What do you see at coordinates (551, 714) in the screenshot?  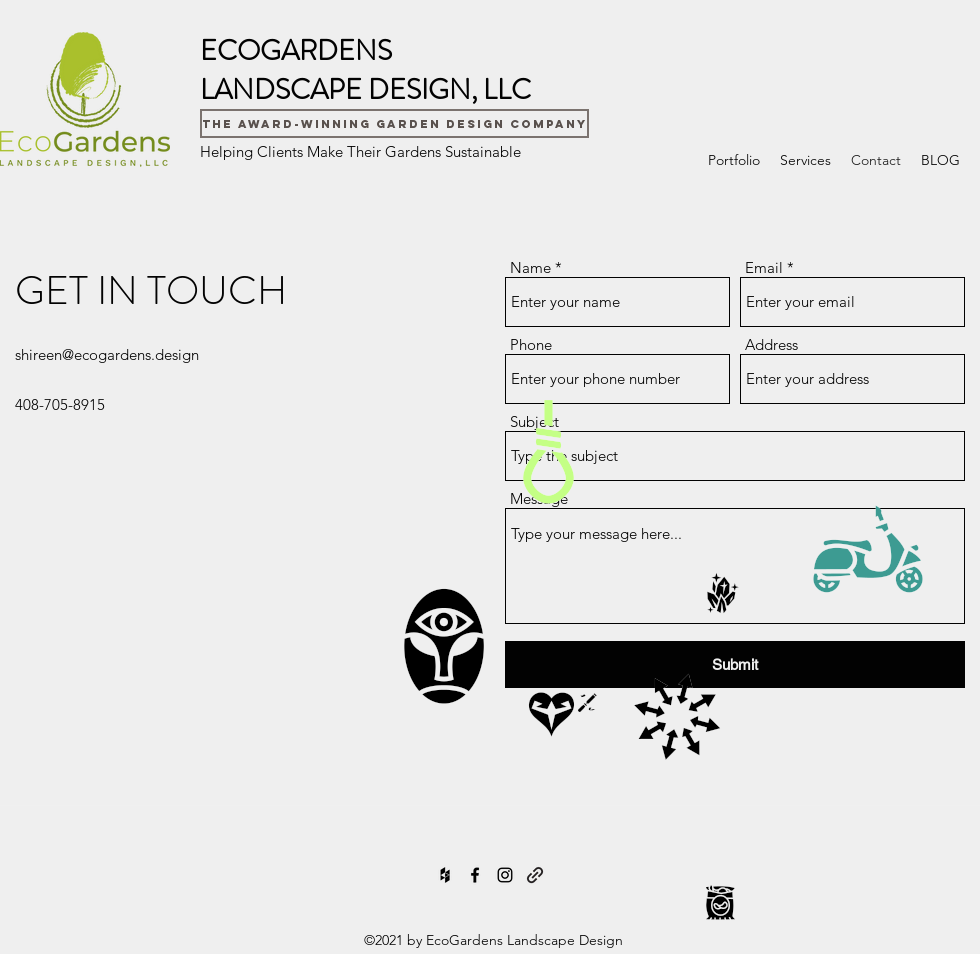 I see `centaur or mythical creature health indicator` at bounding box center [551, 714].